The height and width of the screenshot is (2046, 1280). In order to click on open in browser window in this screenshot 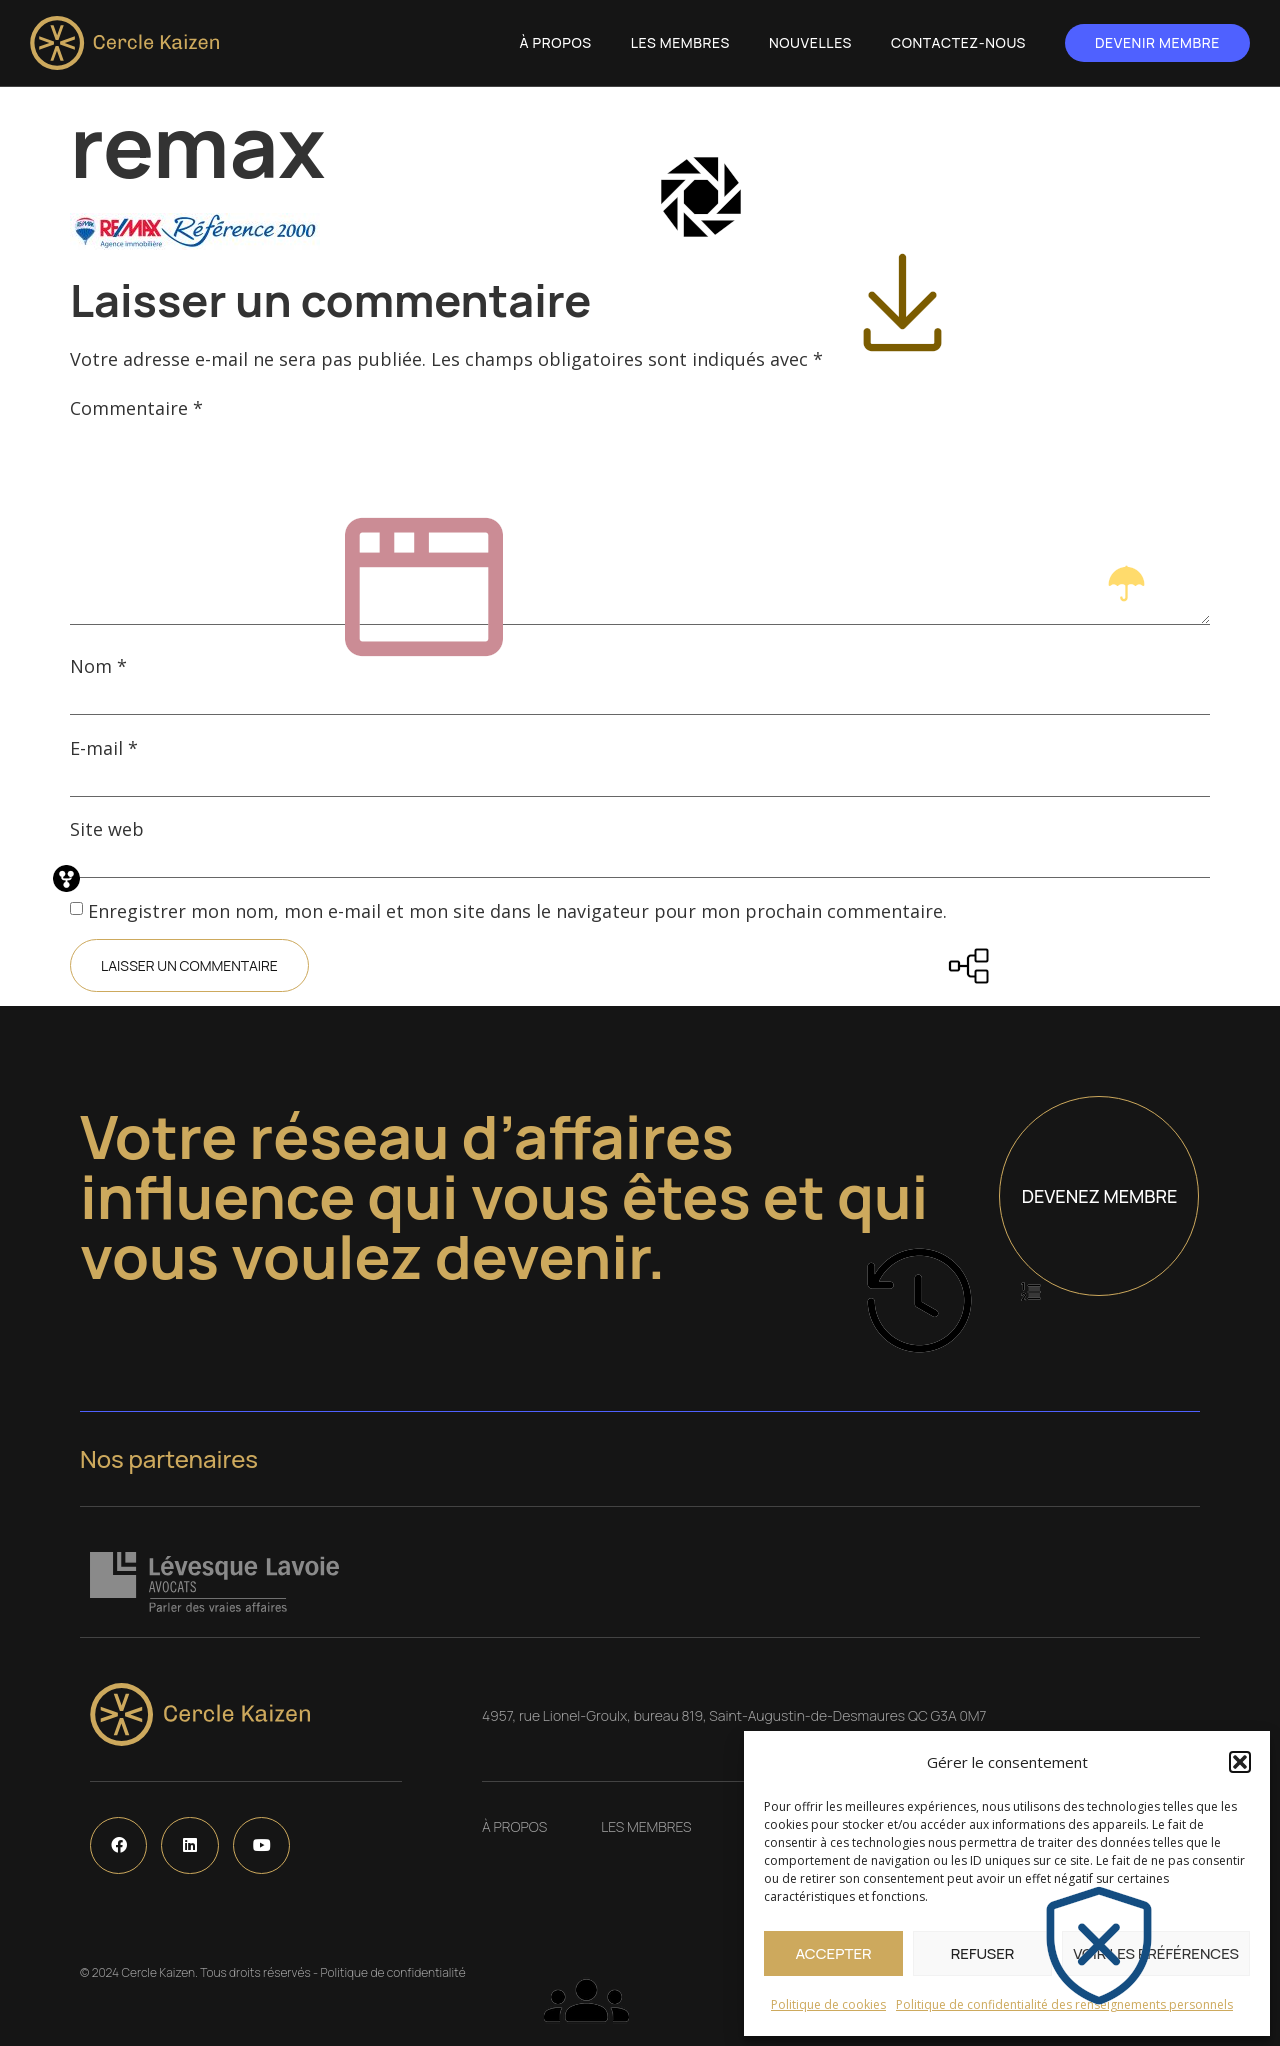, I will do `click(424, 587)`.